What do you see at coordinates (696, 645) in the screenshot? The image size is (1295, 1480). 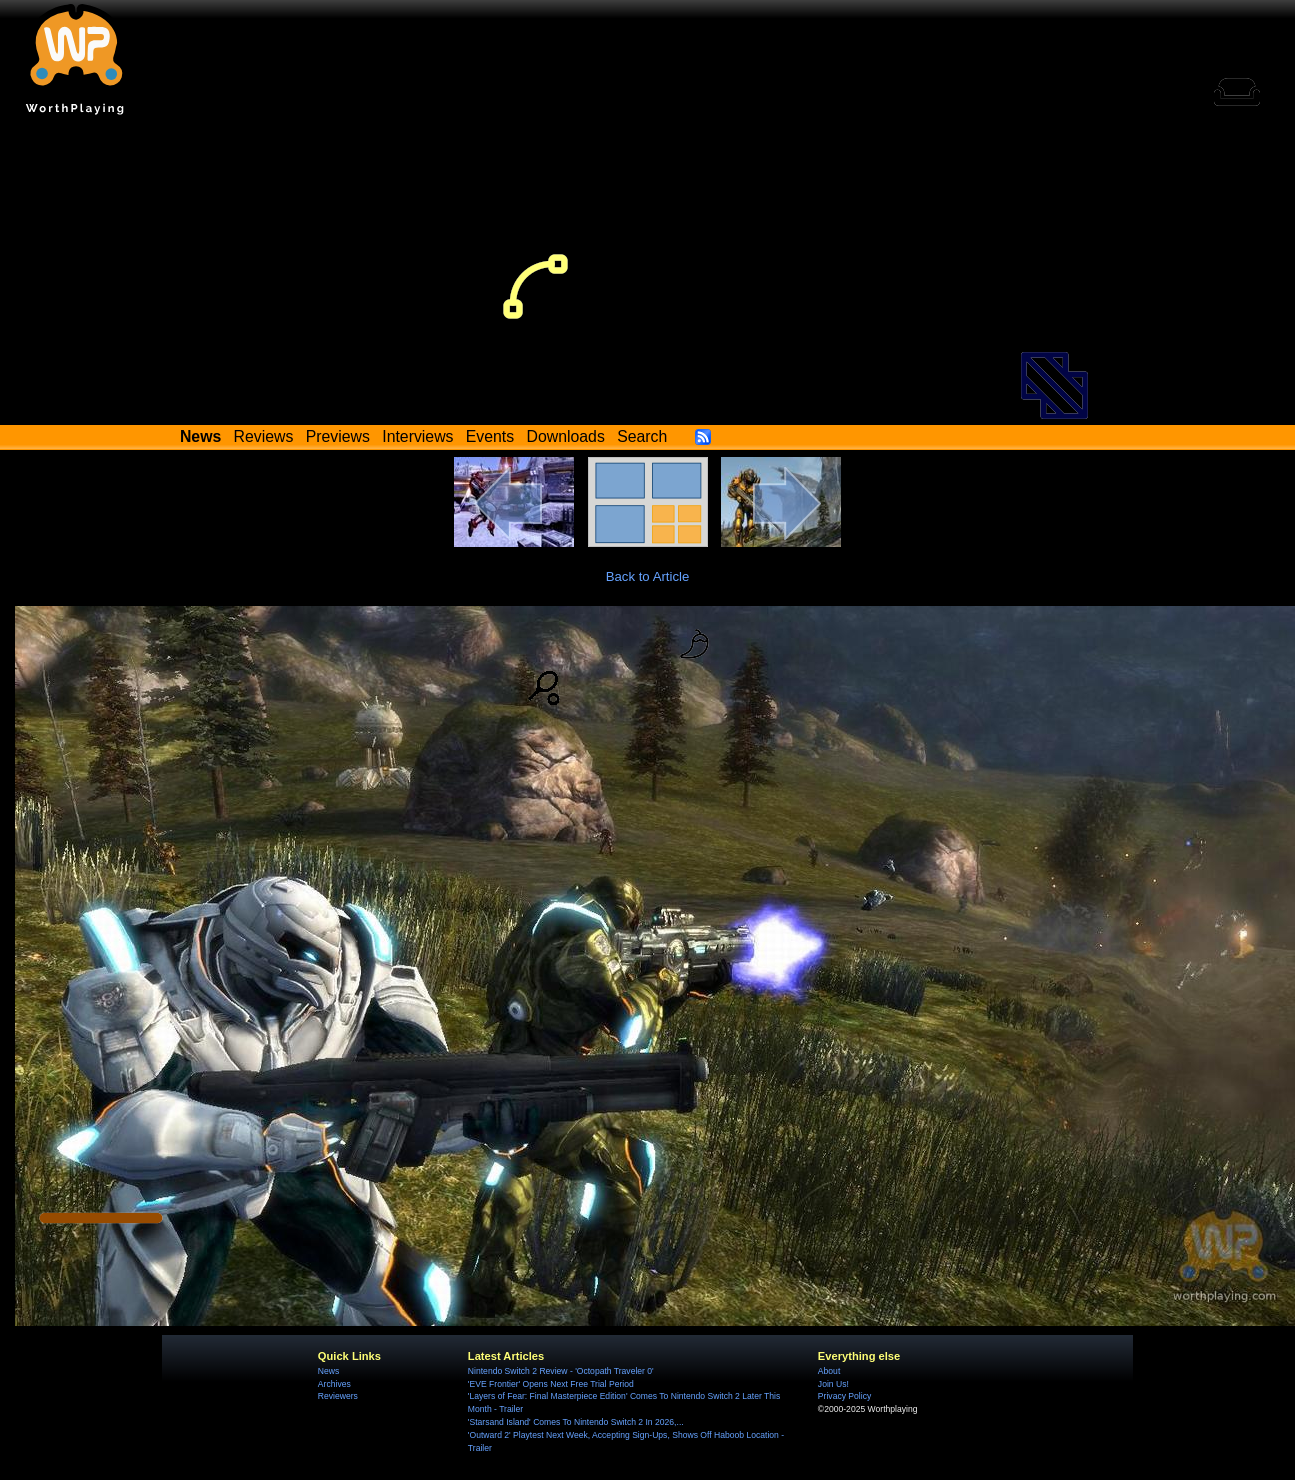 I see `indicates spicy or hot food items` at bounding box center [696, 645].